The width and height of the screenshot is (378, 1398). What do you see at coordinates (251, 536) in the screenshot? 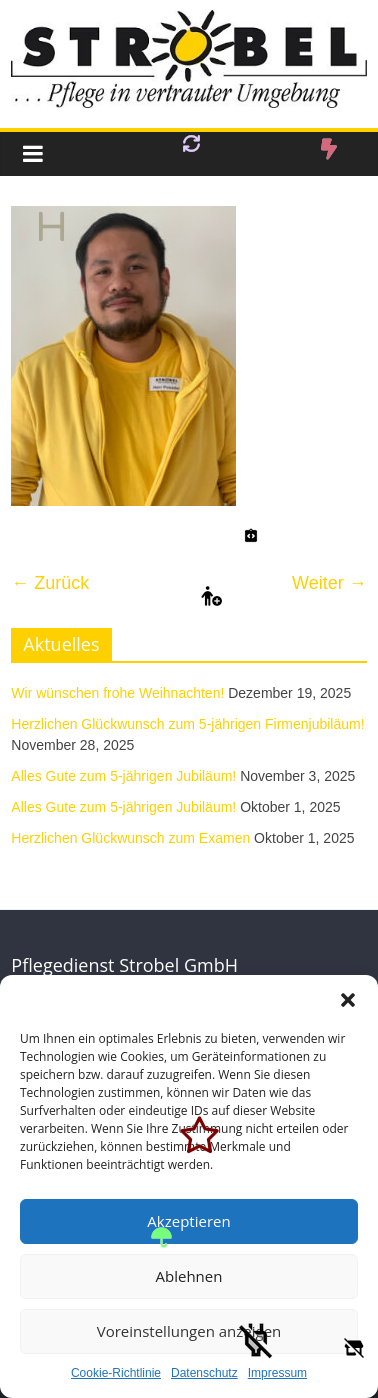
I see `view integration code or instructions` at bounding box center [251, 536].